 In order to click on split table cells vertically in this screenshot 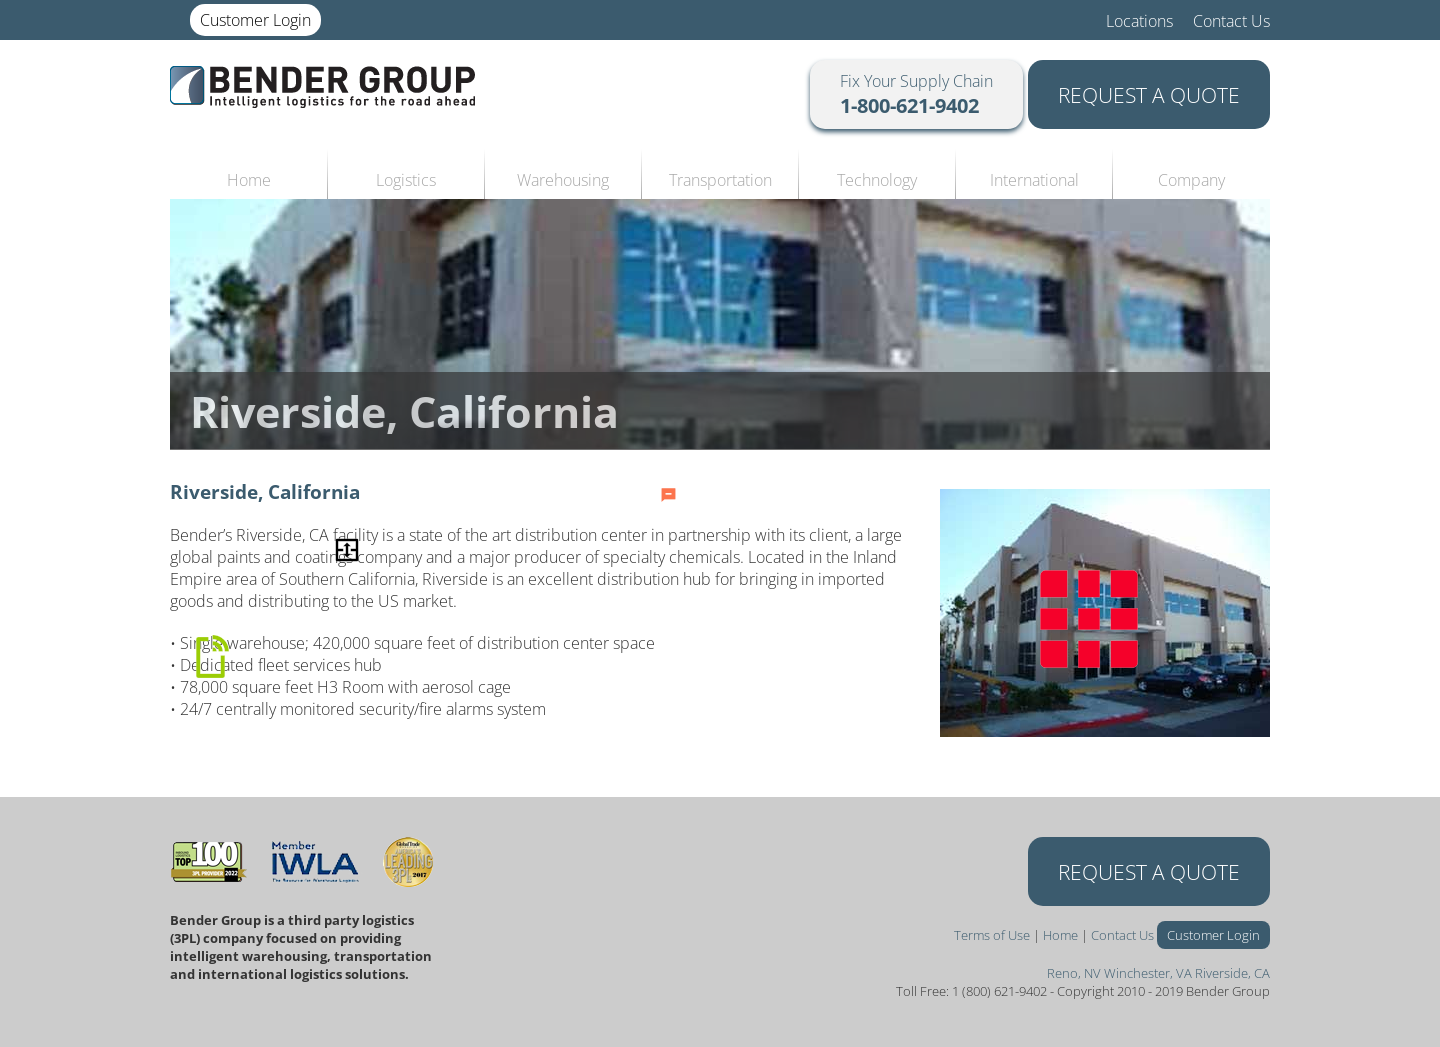, I will do `click(347, 550)`.